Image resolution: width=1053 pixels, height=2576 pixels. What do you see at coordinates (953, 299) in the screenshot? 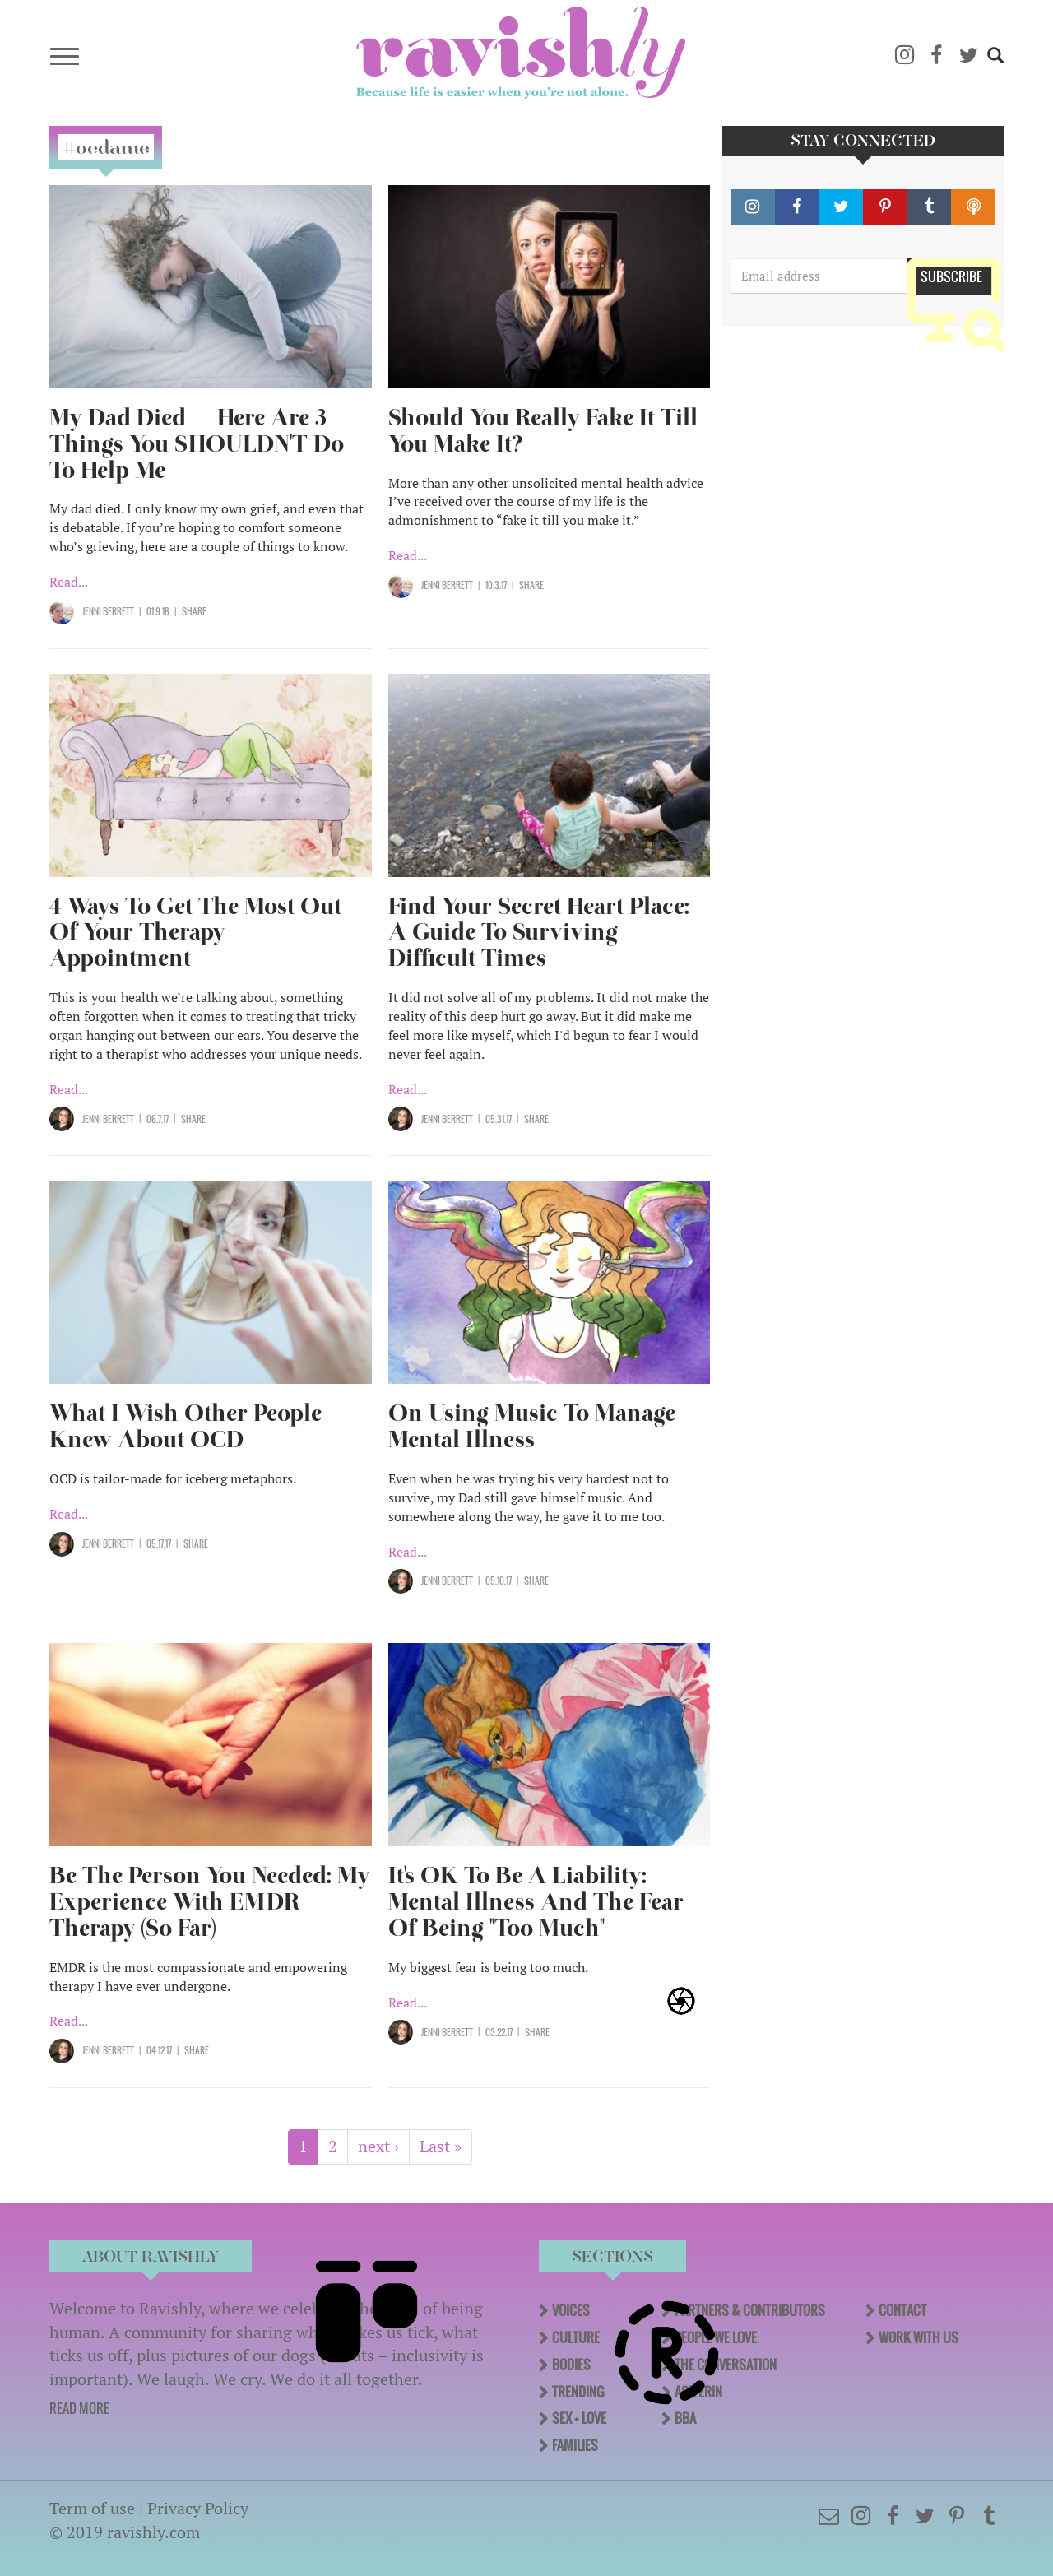
I see `search files on desktop computer` at bounding box center [953, 299].